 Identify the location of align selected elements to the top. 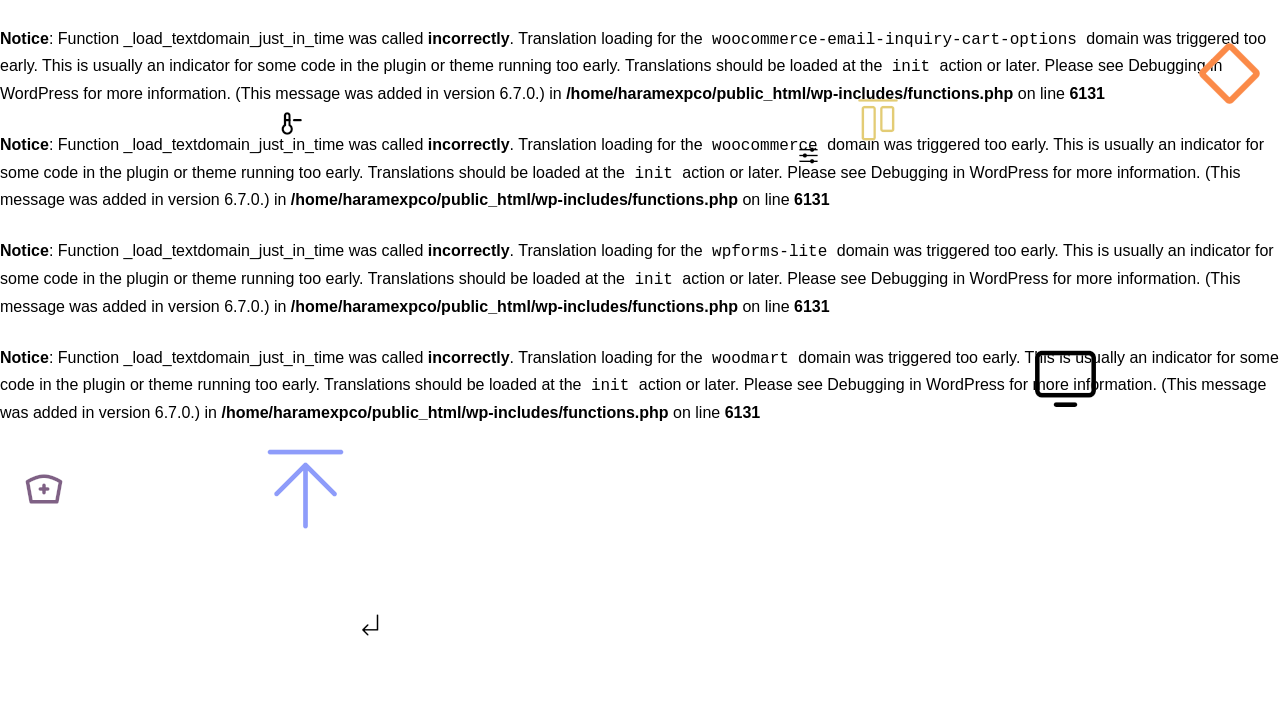
(878, 119).